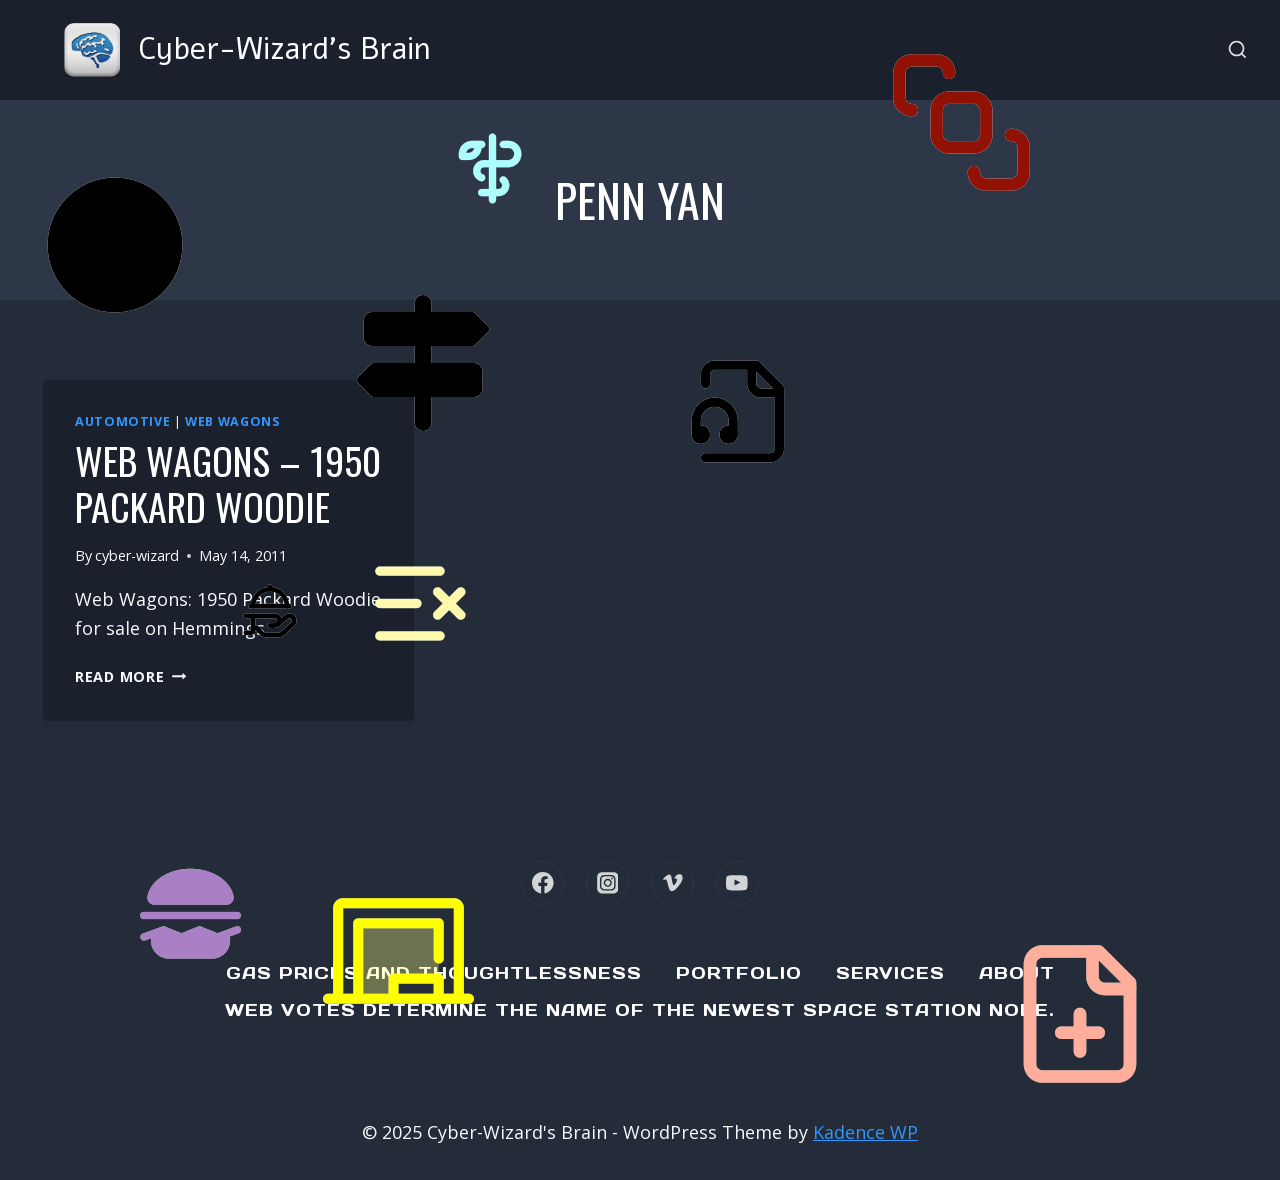 The height and width of the screenshot is (1180, 1280). What do you see at coordinates (270, 611) in the screenshot?
I see `food delivery or catering service` at bounding box center [270, 611].